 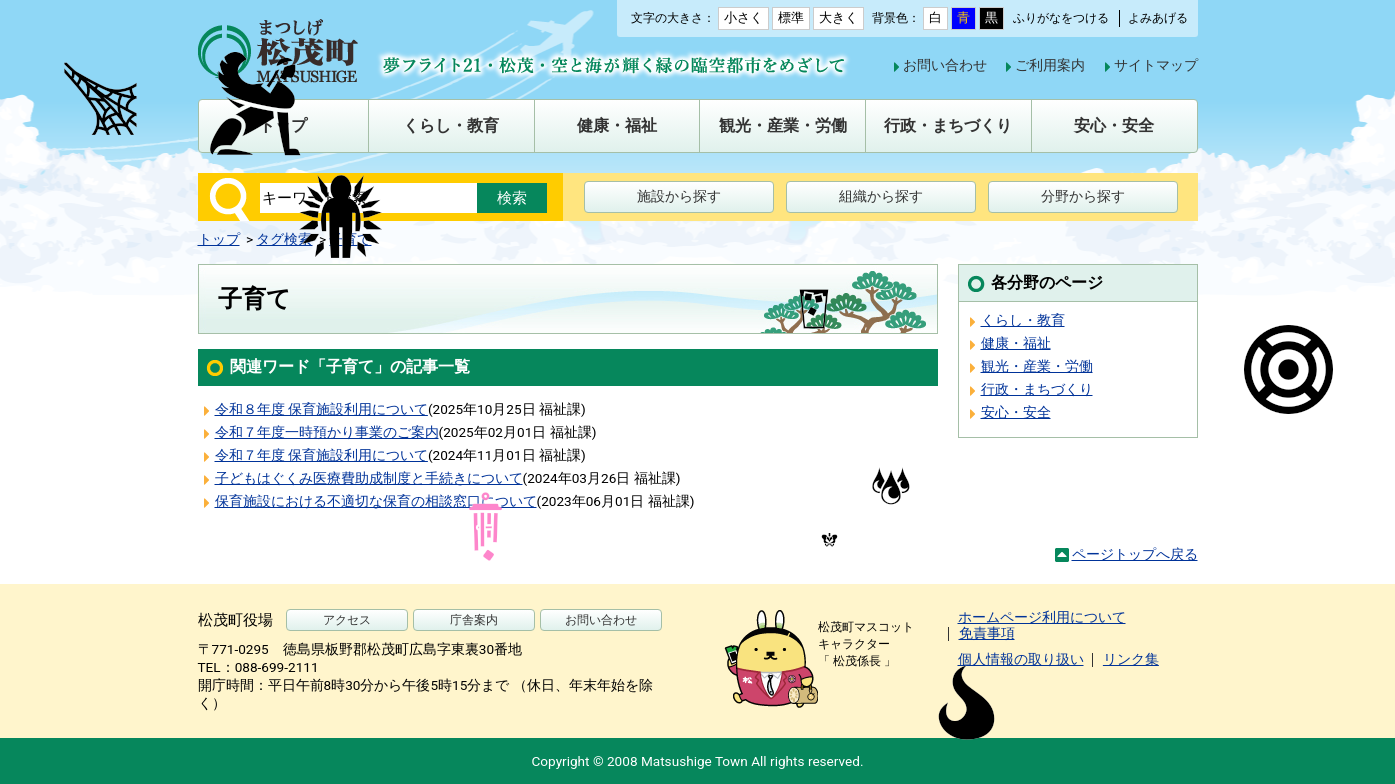 I want to click on target or focus indicator, so click(x=1288, y=369).